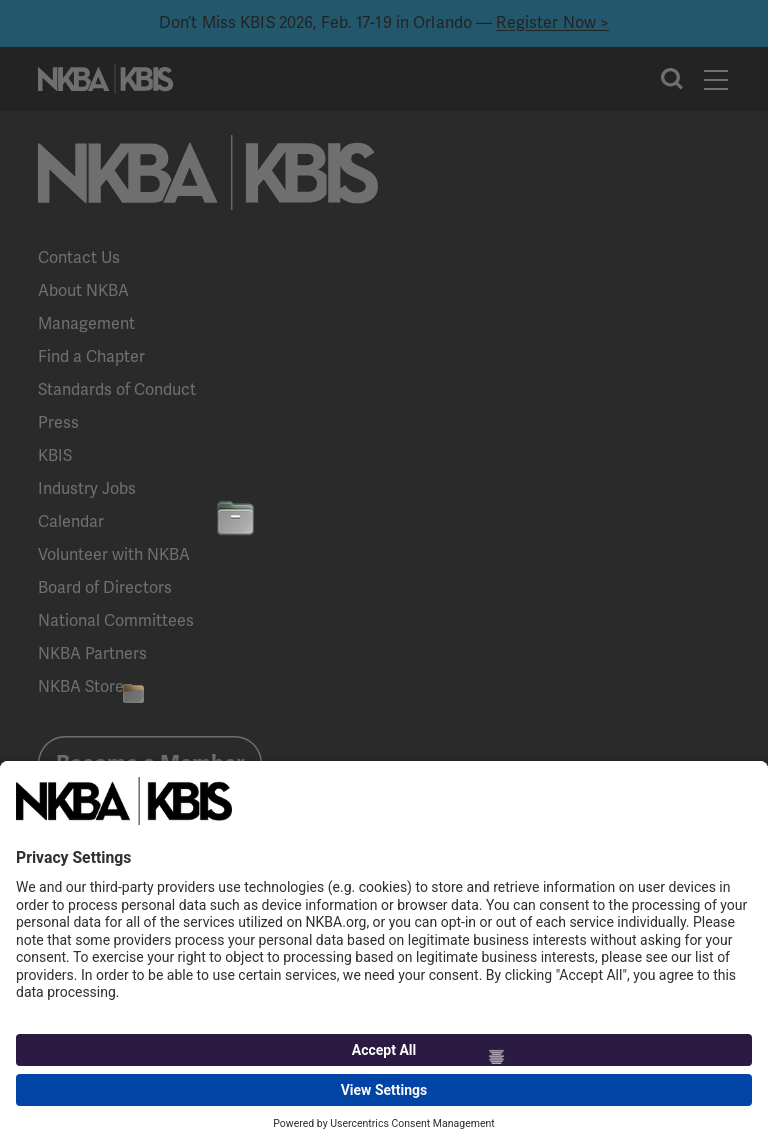 The height and width of the screenshot is (1146, 768). I want to click on drop files here to move them into this folder, so click(133, 693).